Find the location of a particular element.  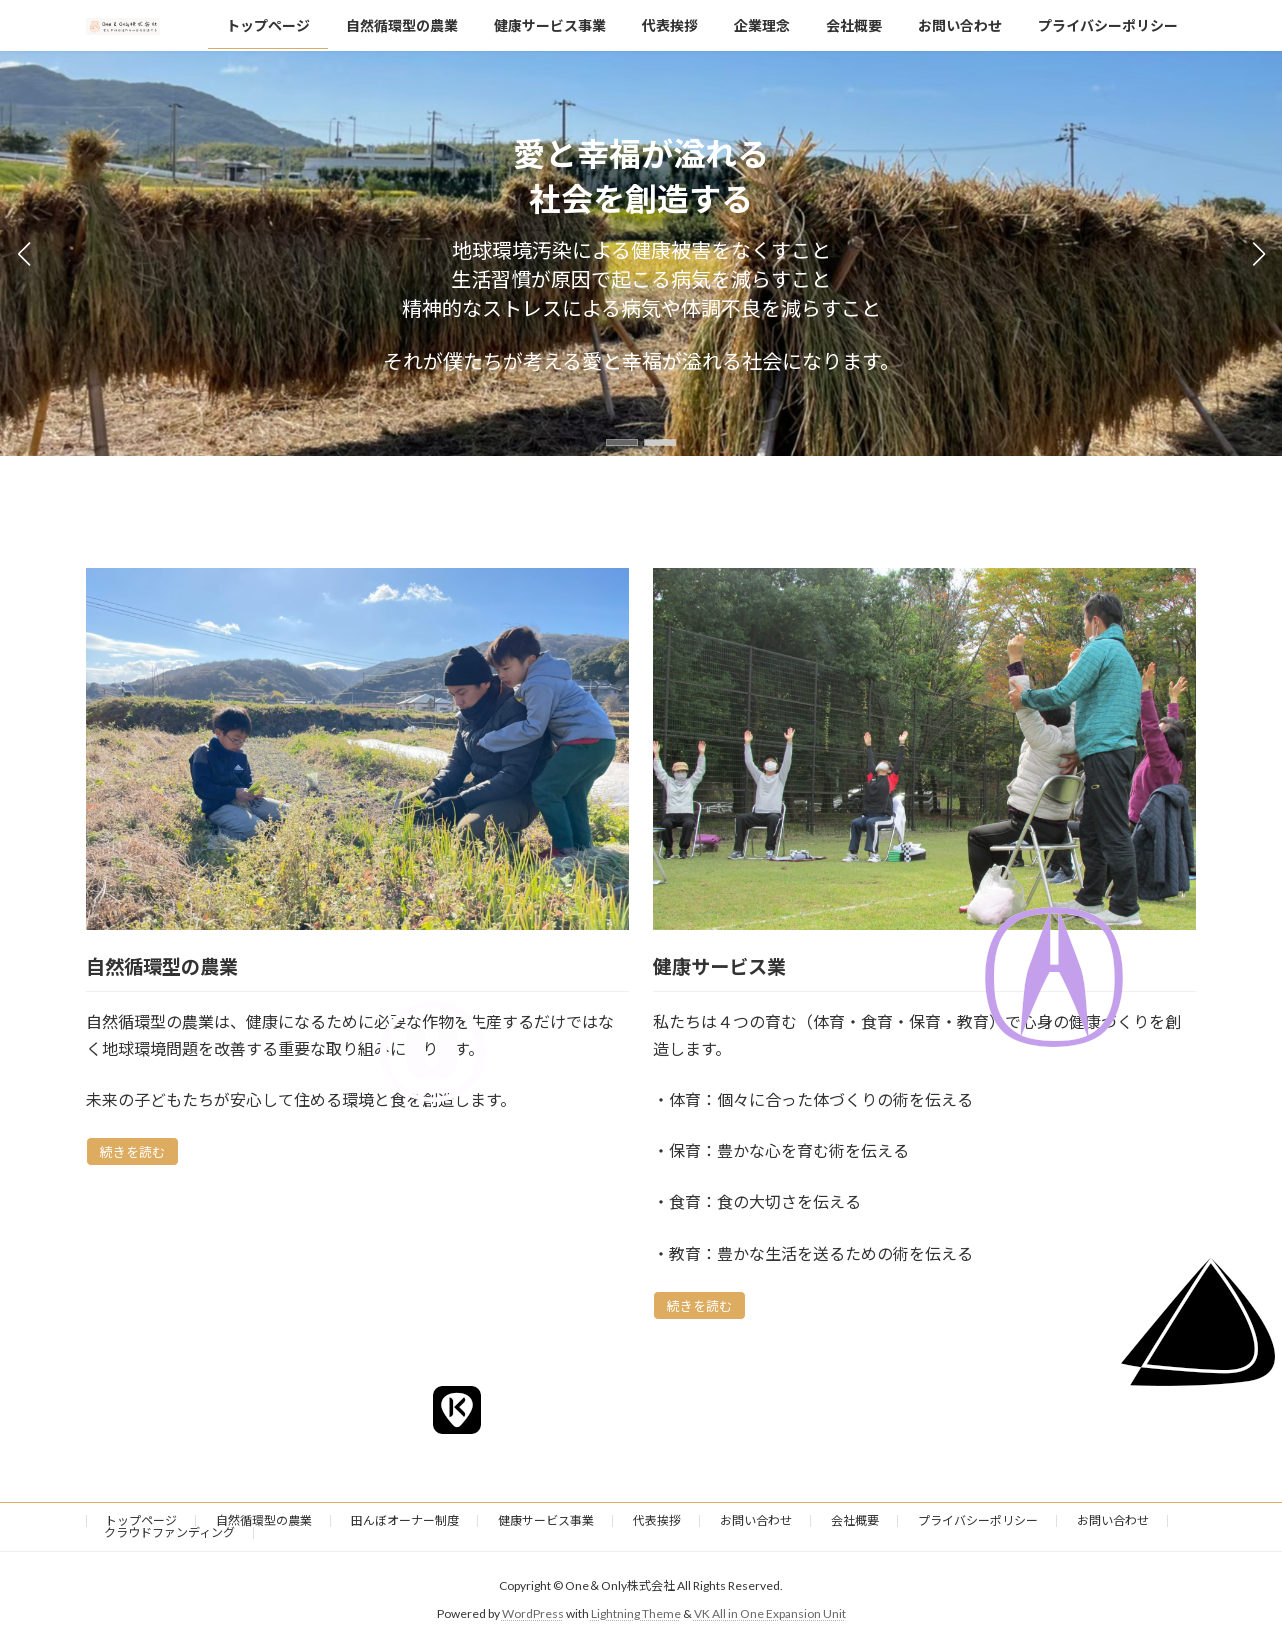

magasins u brand logo is located at coordinates (433, 1052).